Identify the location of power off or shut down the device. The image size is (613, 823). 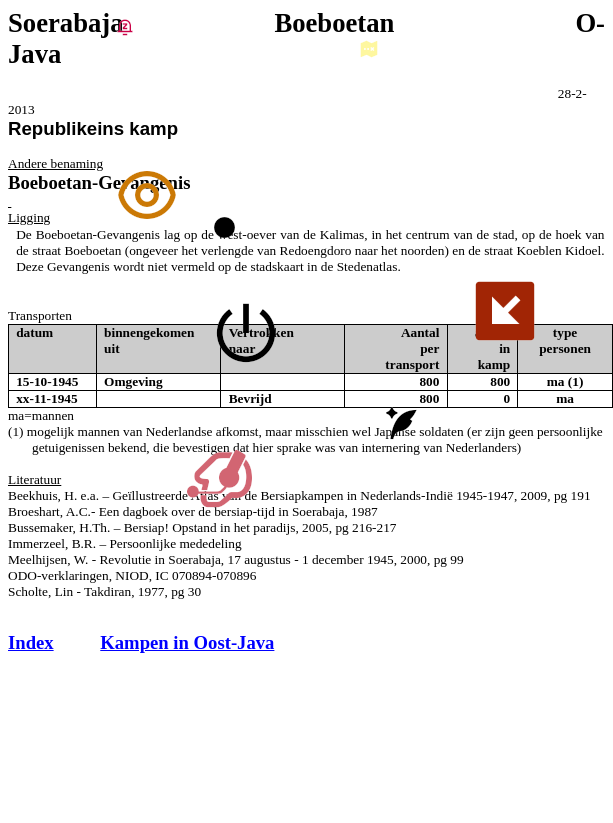
(246, 333).